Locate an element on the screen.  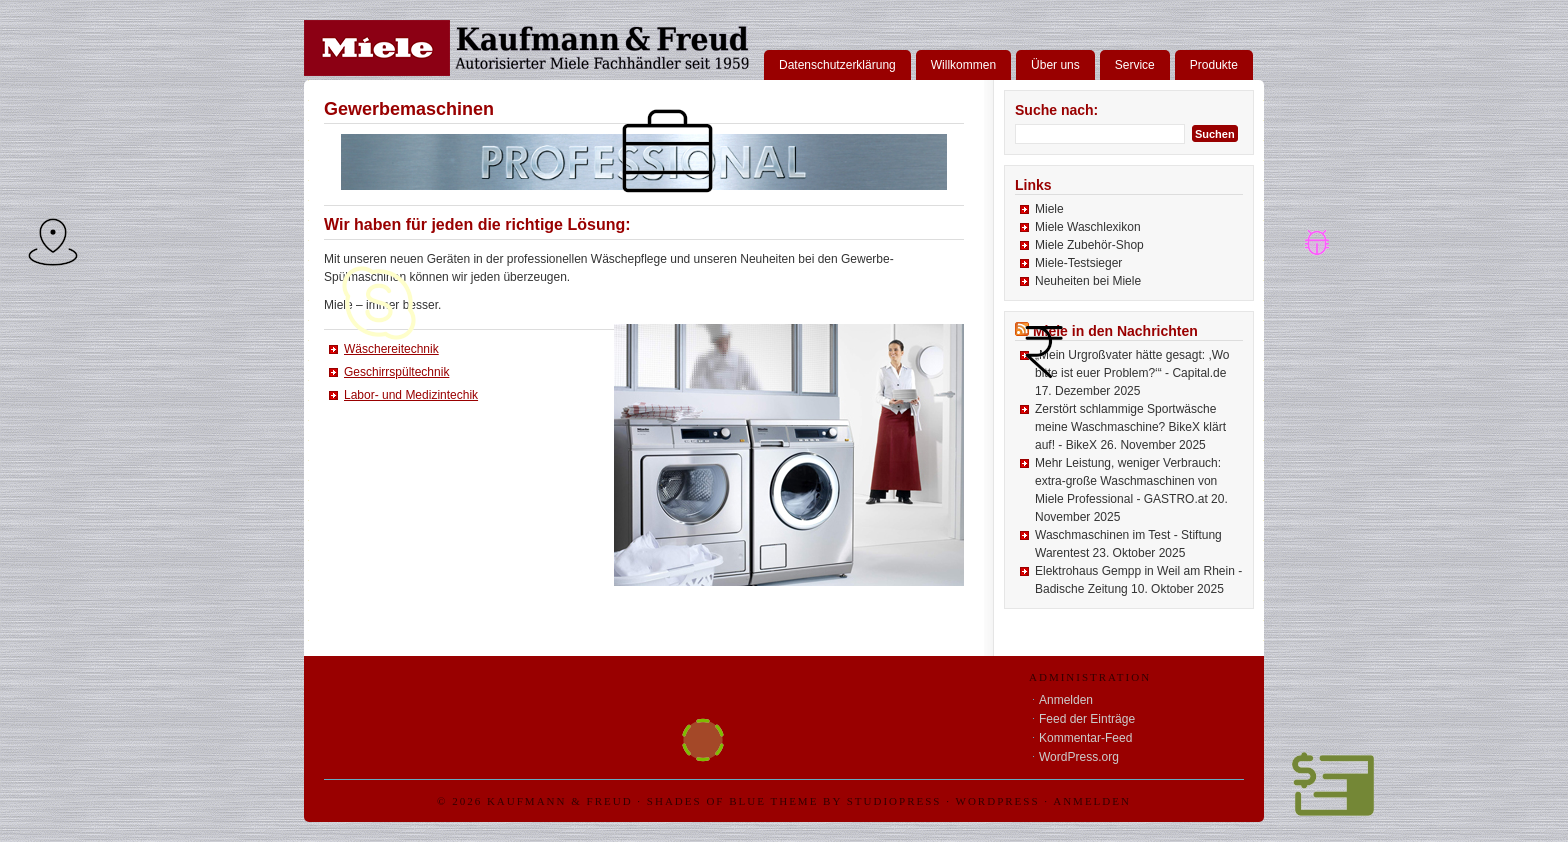
view location area or zone on map is located at coordinates (53, 243).